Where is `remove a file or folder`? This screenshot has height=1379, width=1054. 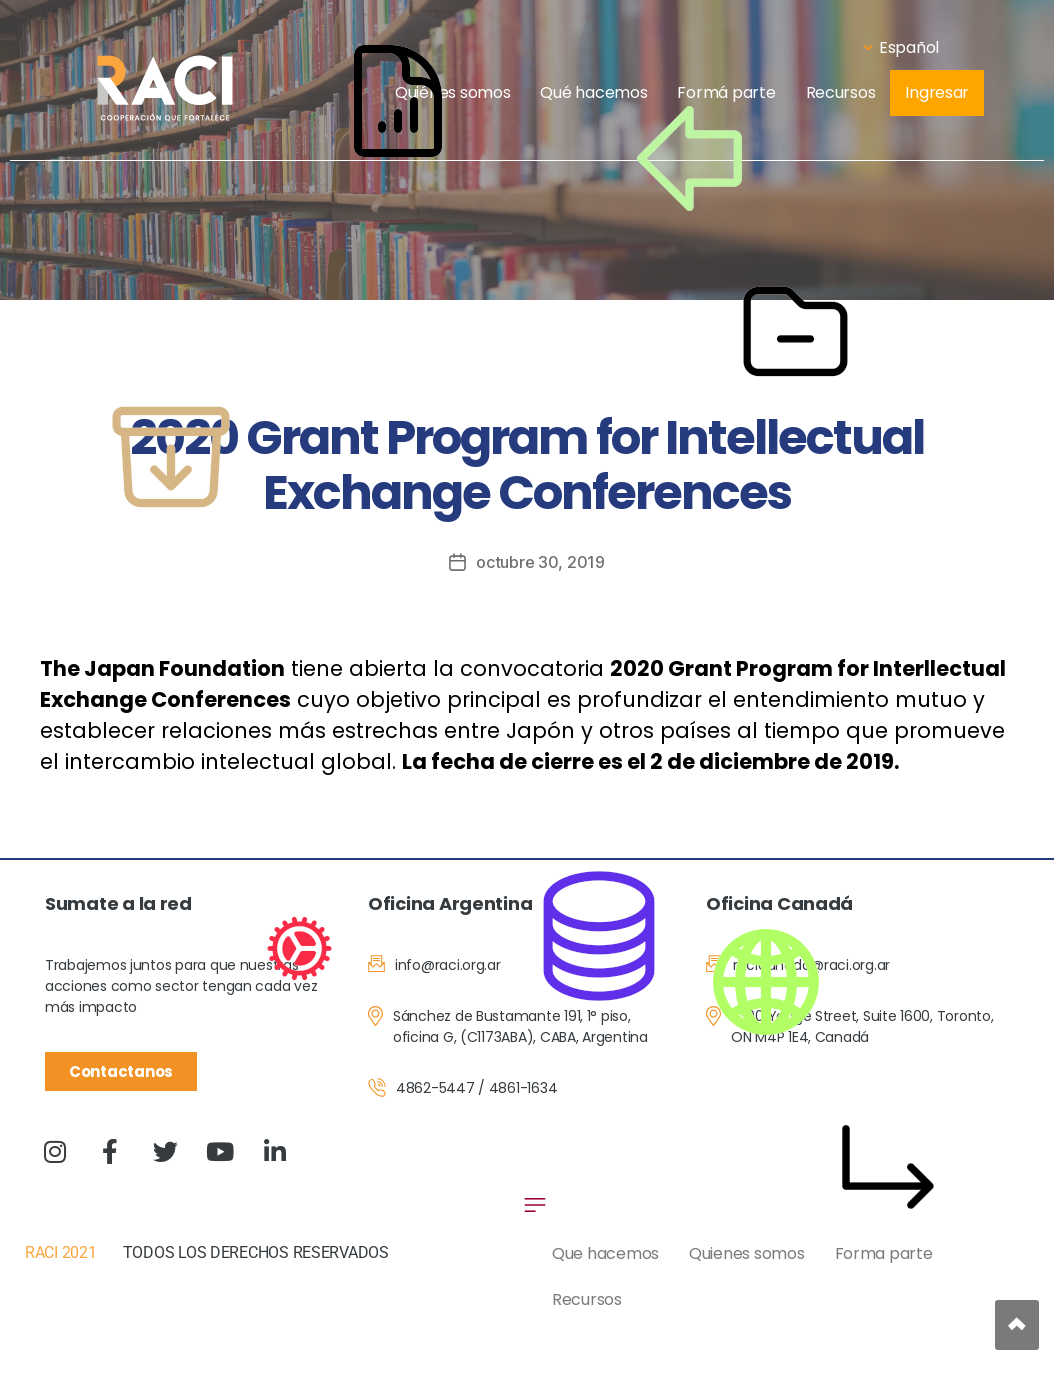 remove a file or folder is located at coordinates (795, 331).